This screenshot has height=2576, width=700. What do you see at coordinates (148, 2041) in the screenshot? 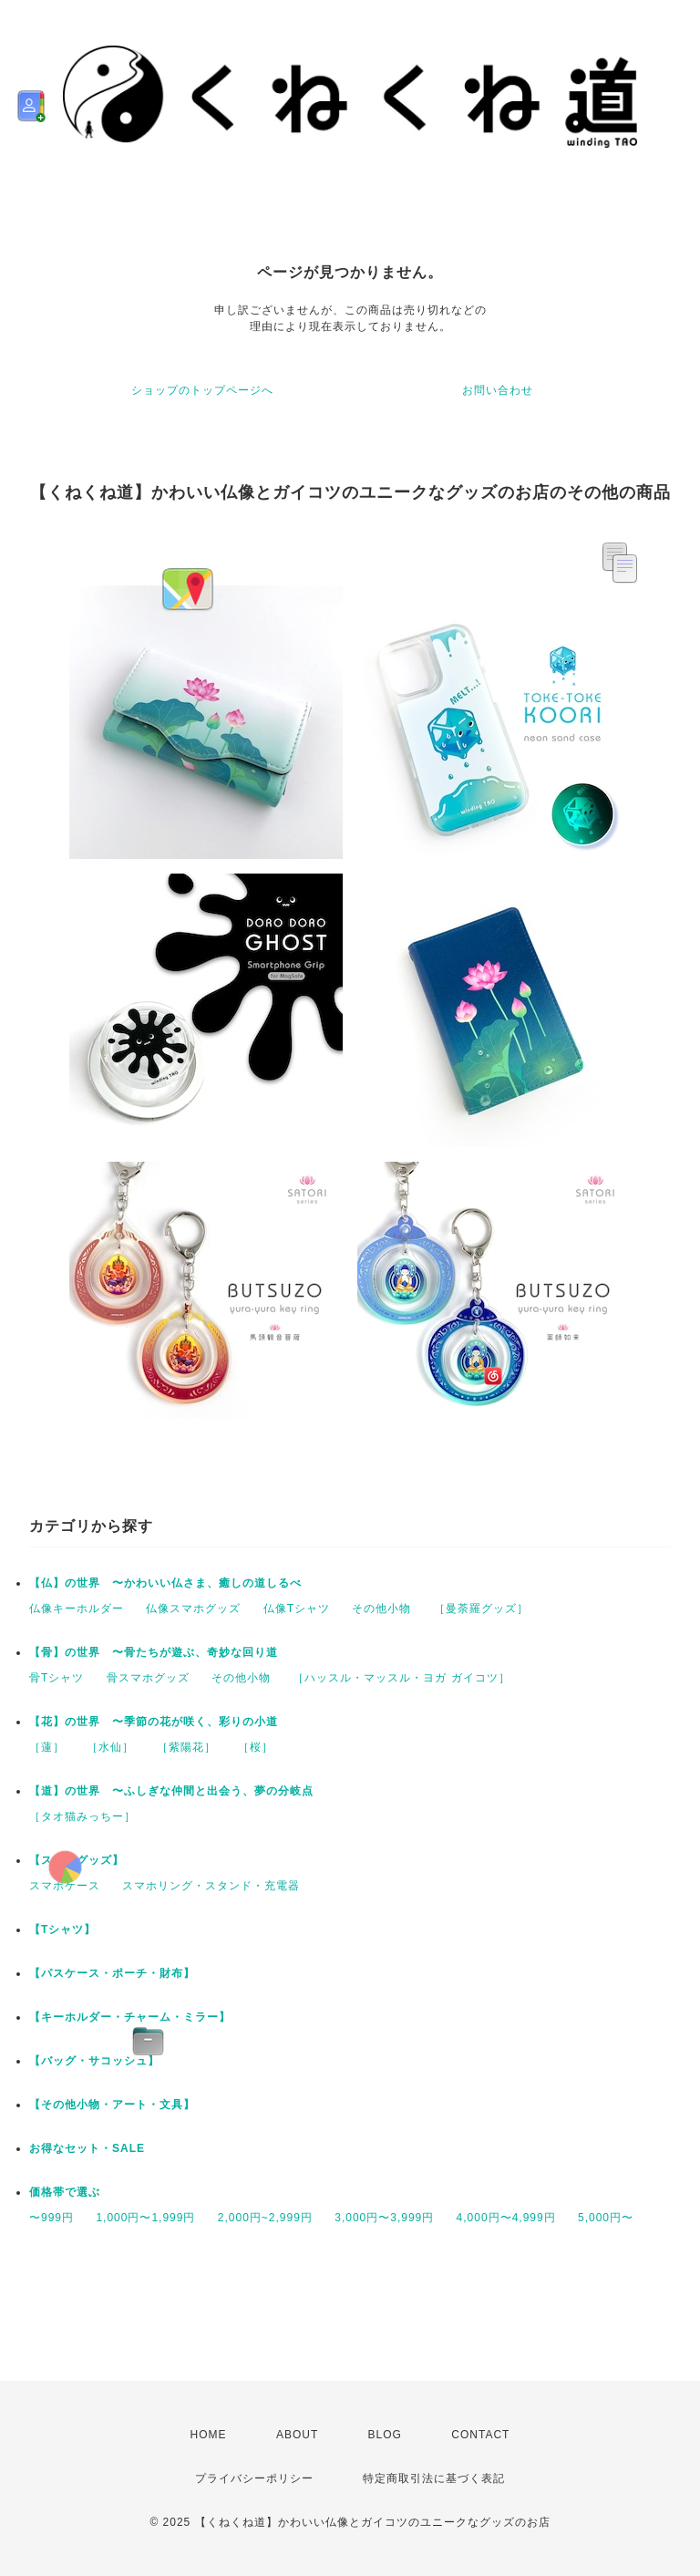
I see `open the file manager application` at bounding box center [148, 2041].